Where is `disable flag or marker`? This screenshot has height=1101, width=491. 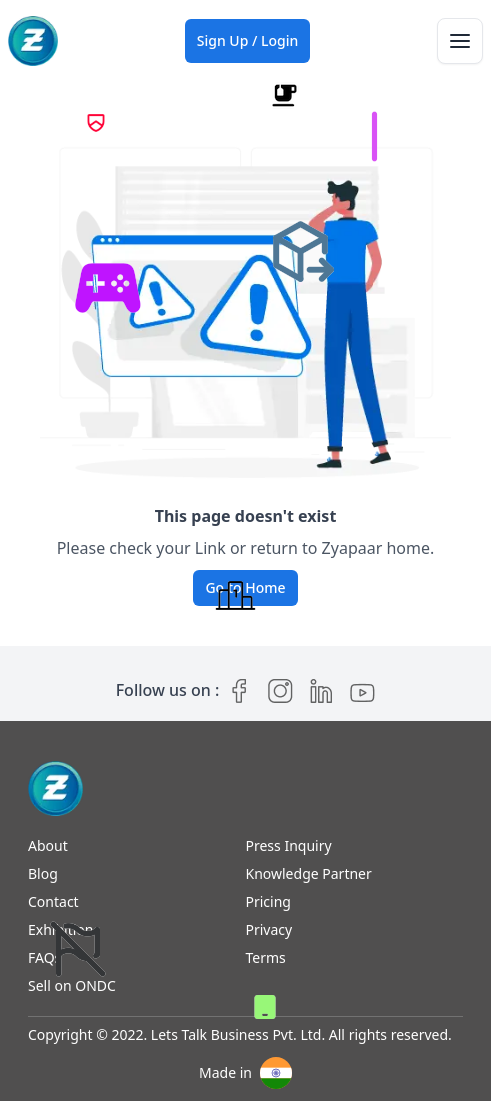
disable flag or marker is located at coordinates (78, 949).